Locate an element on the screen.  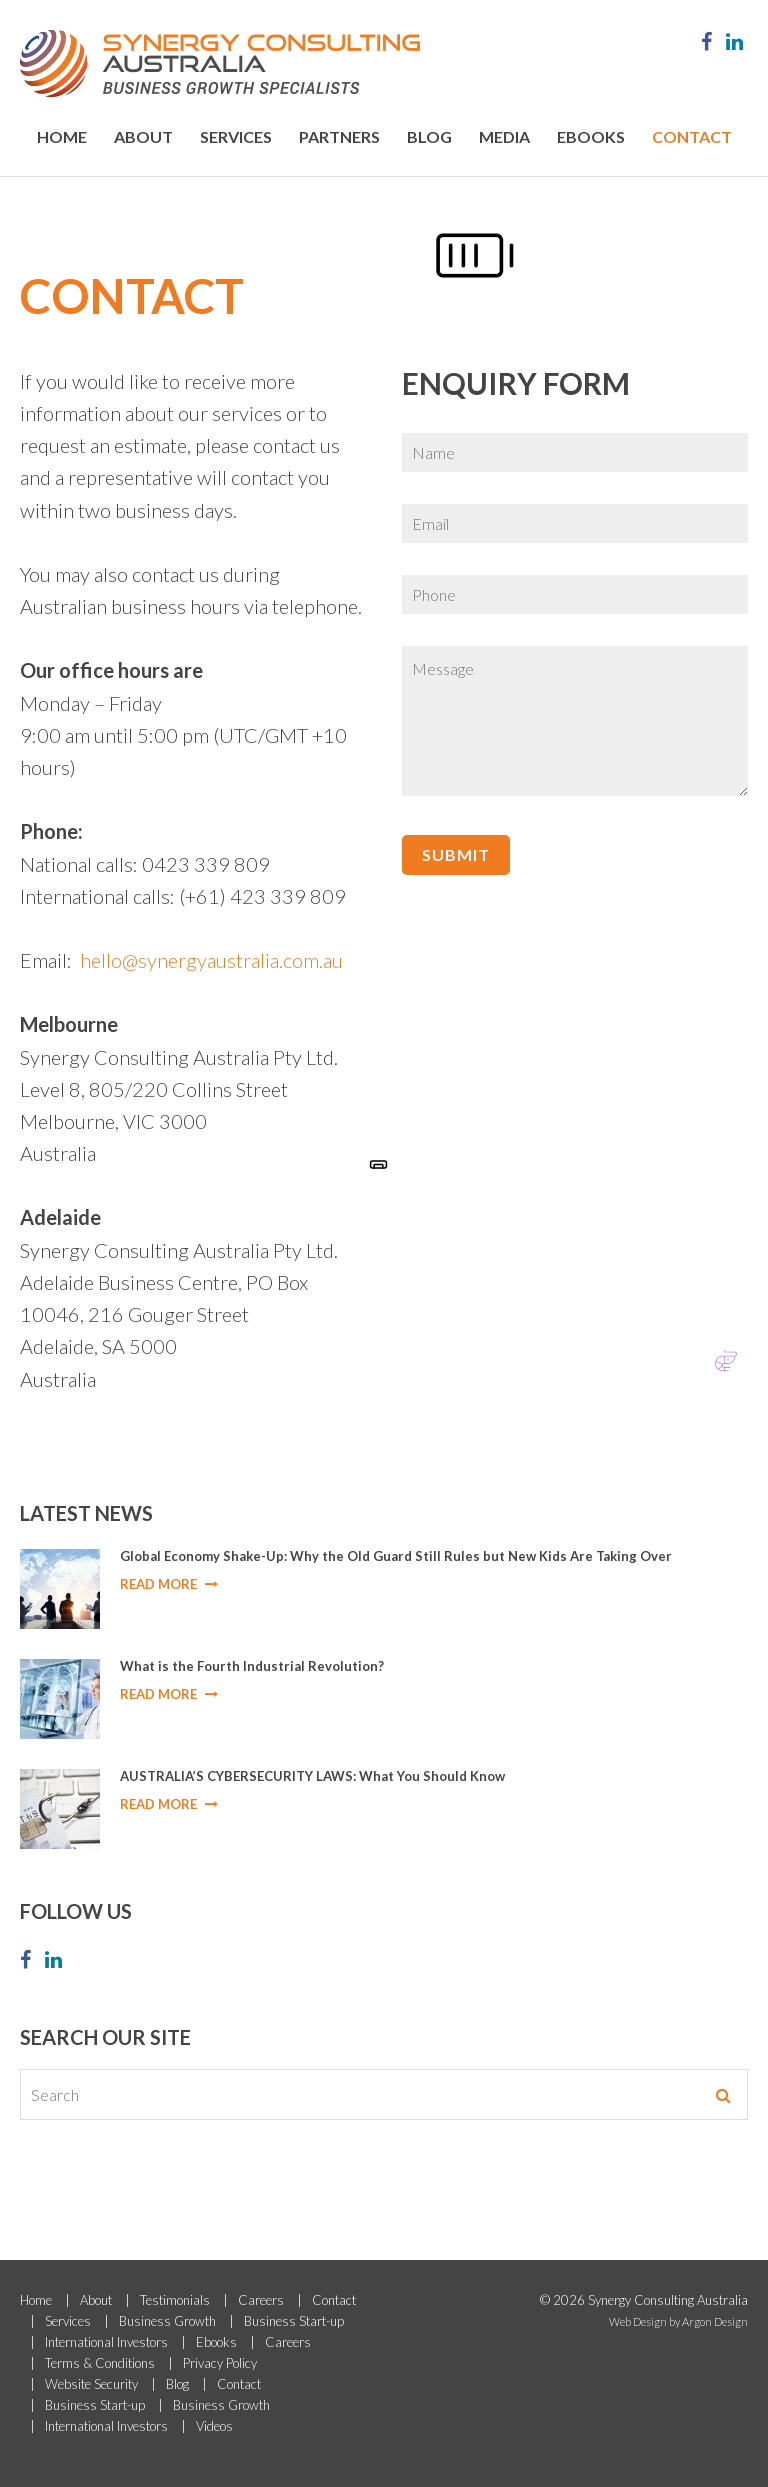
select shrimp or seafood dietary preference is located at coordinates (726, 1361).